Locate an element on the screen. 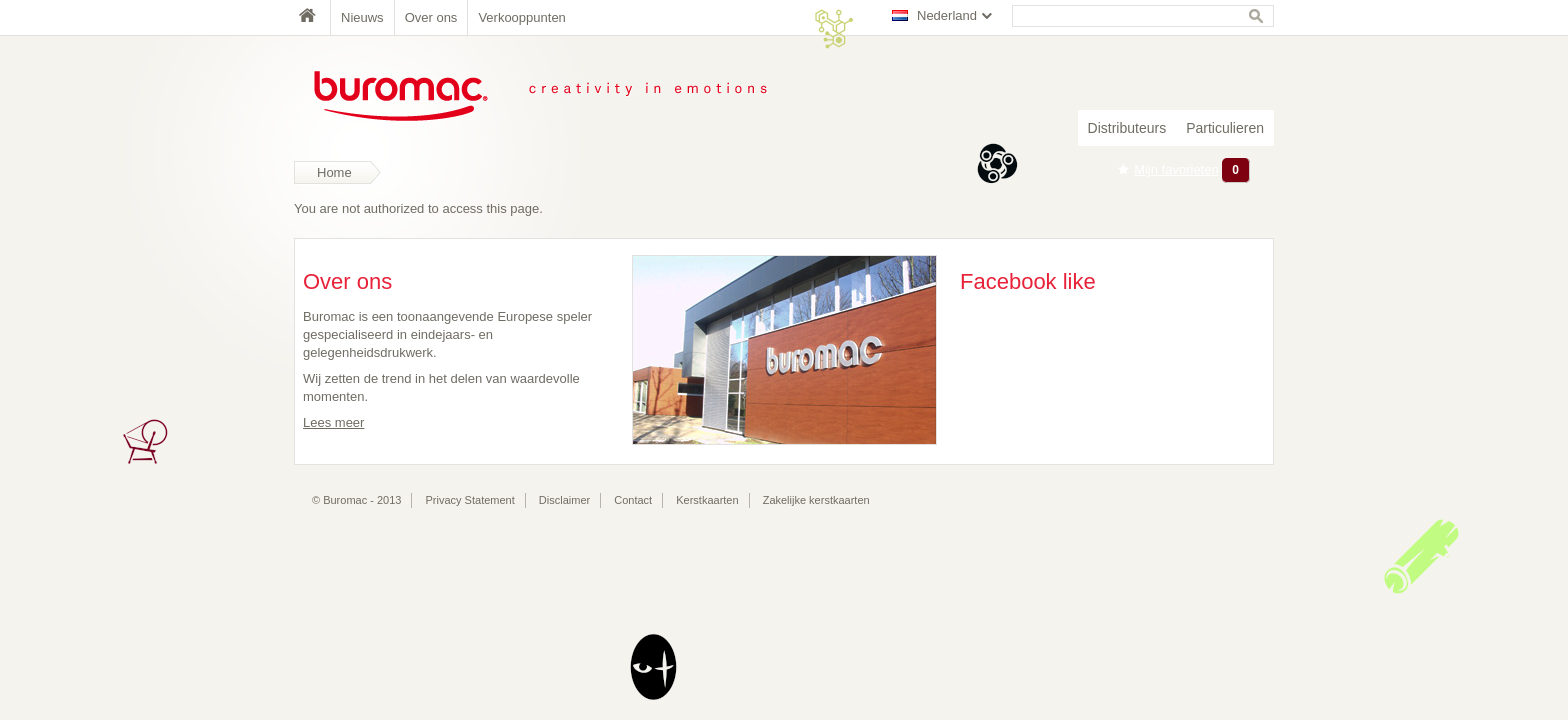 The height and width of the screenshot is (720, 1568). view molecular or chemical structure is located at coordinates (834, 29).